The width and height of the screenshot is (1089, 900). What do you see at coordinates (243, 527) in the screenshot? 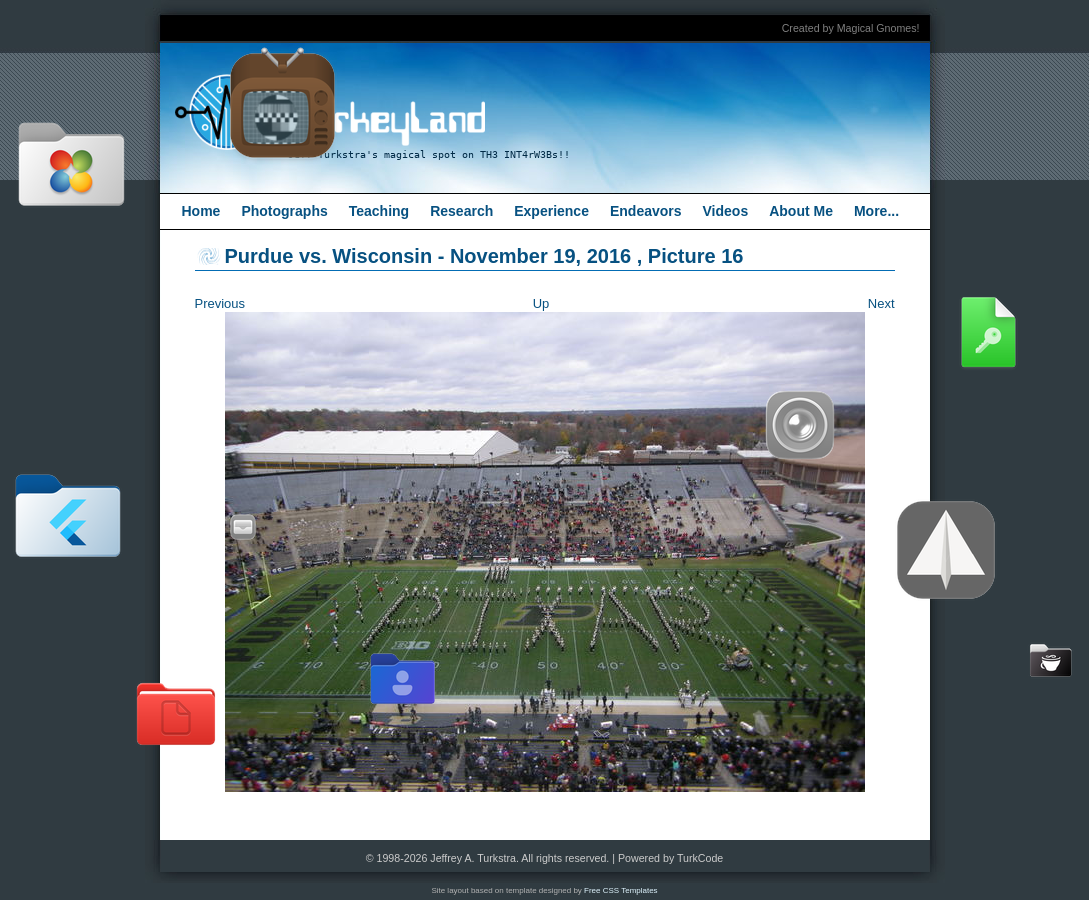
I see `open apple wallet app` at bounding box center [243, 527].